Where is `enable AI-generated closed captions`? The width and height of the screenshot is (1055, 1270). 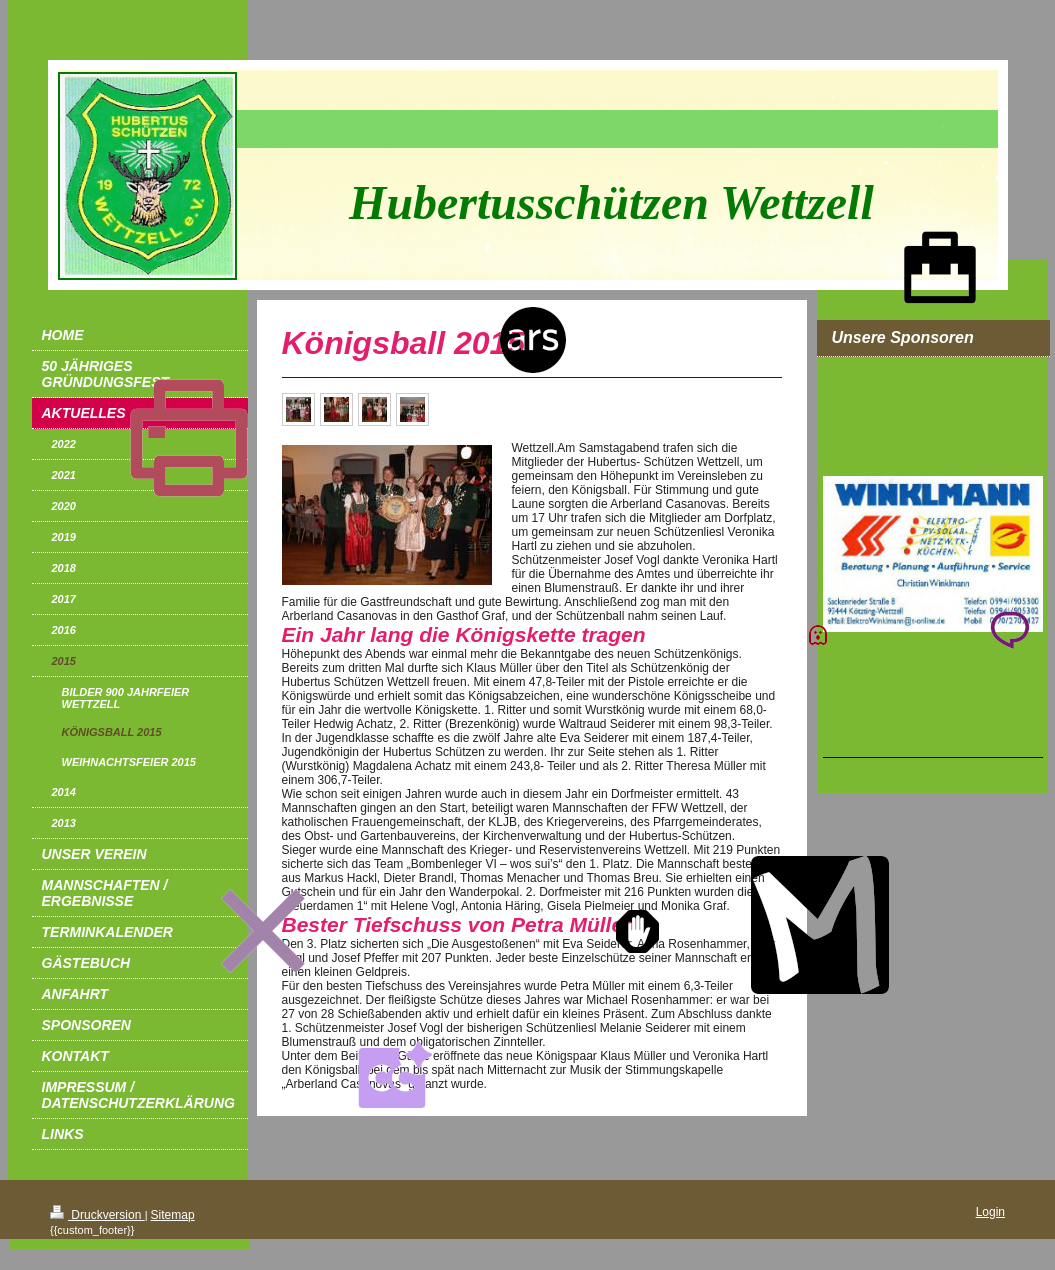 enable AI-generated closed captions is located at coordinates (392, 1078).